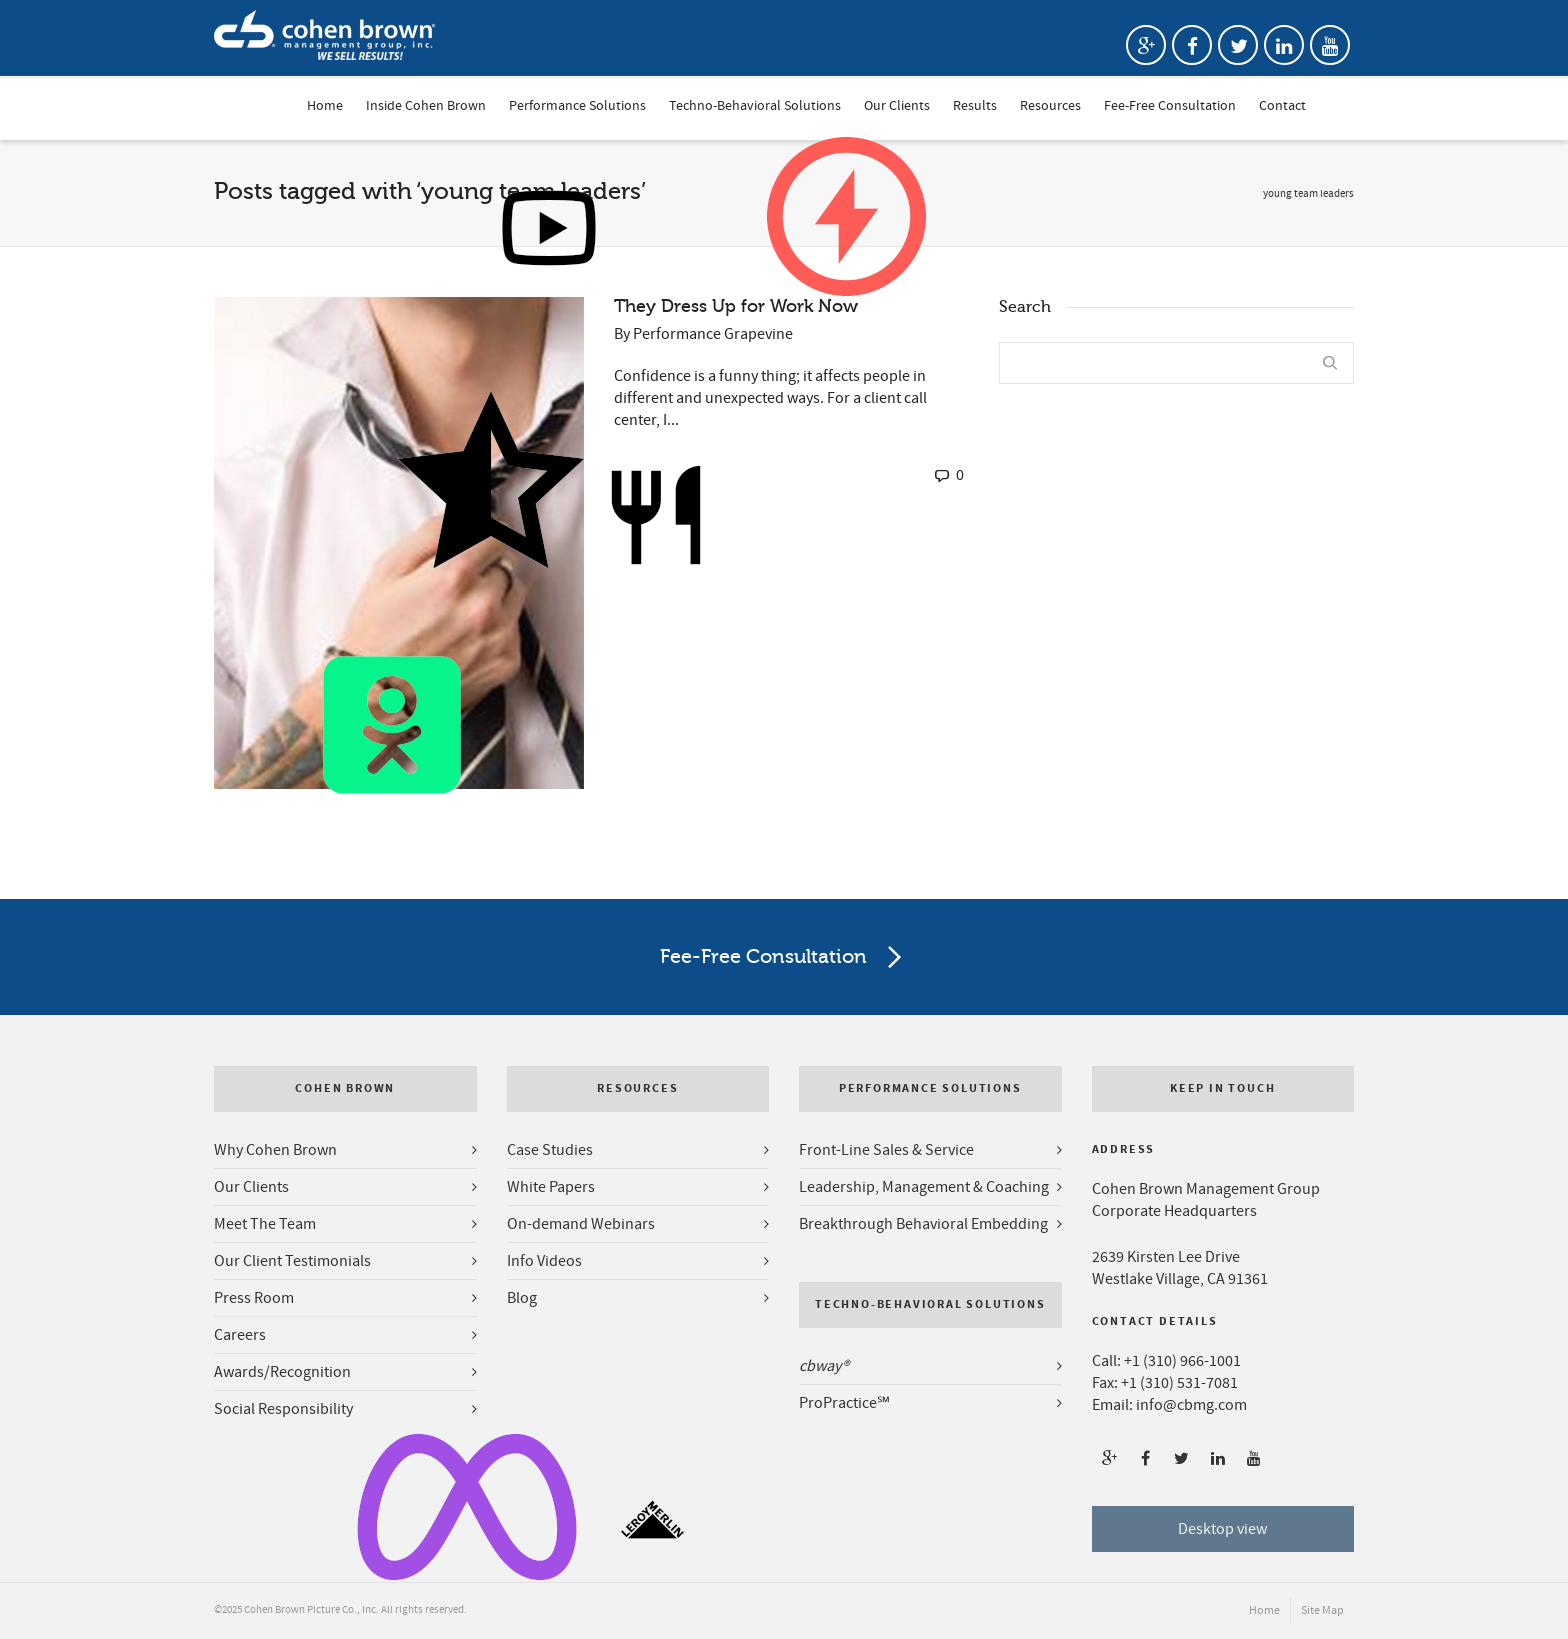 This screenshot has width=1568, height=1639. What do you see at coordinates (846, 216) in the screenshot?
I see `play or access DVD media content` at bounding box center [846, 216].